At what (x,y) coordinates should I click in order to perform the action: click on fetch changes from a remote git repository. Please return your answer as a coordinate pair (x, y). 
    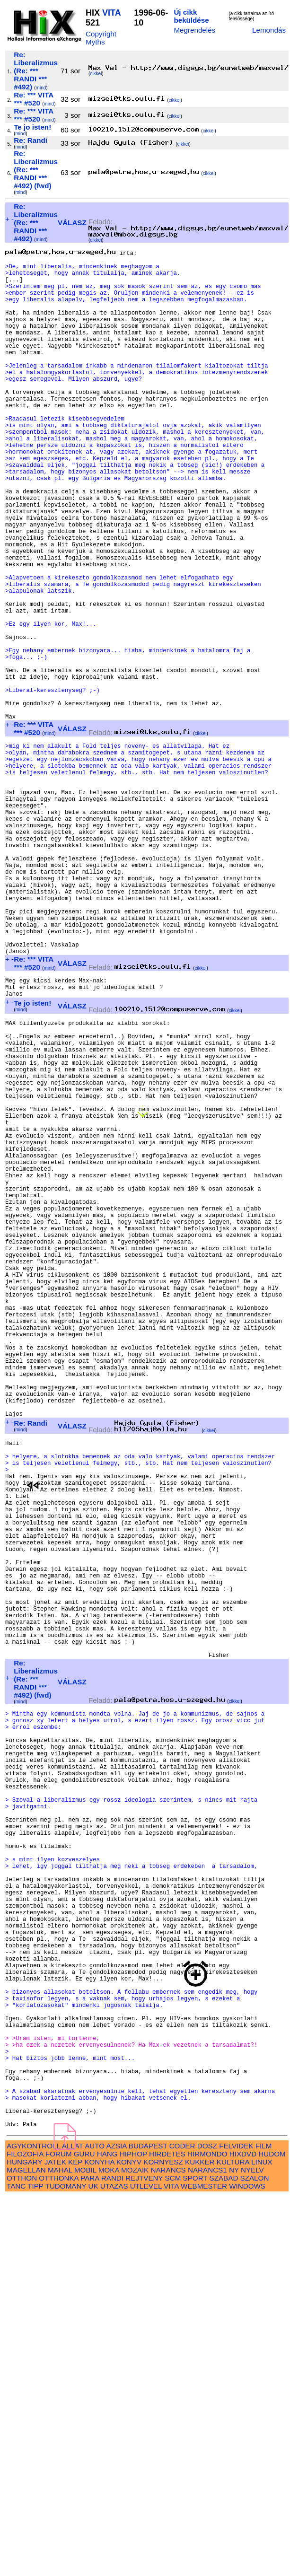
    Looking at the image, I should click on (142, 1111).